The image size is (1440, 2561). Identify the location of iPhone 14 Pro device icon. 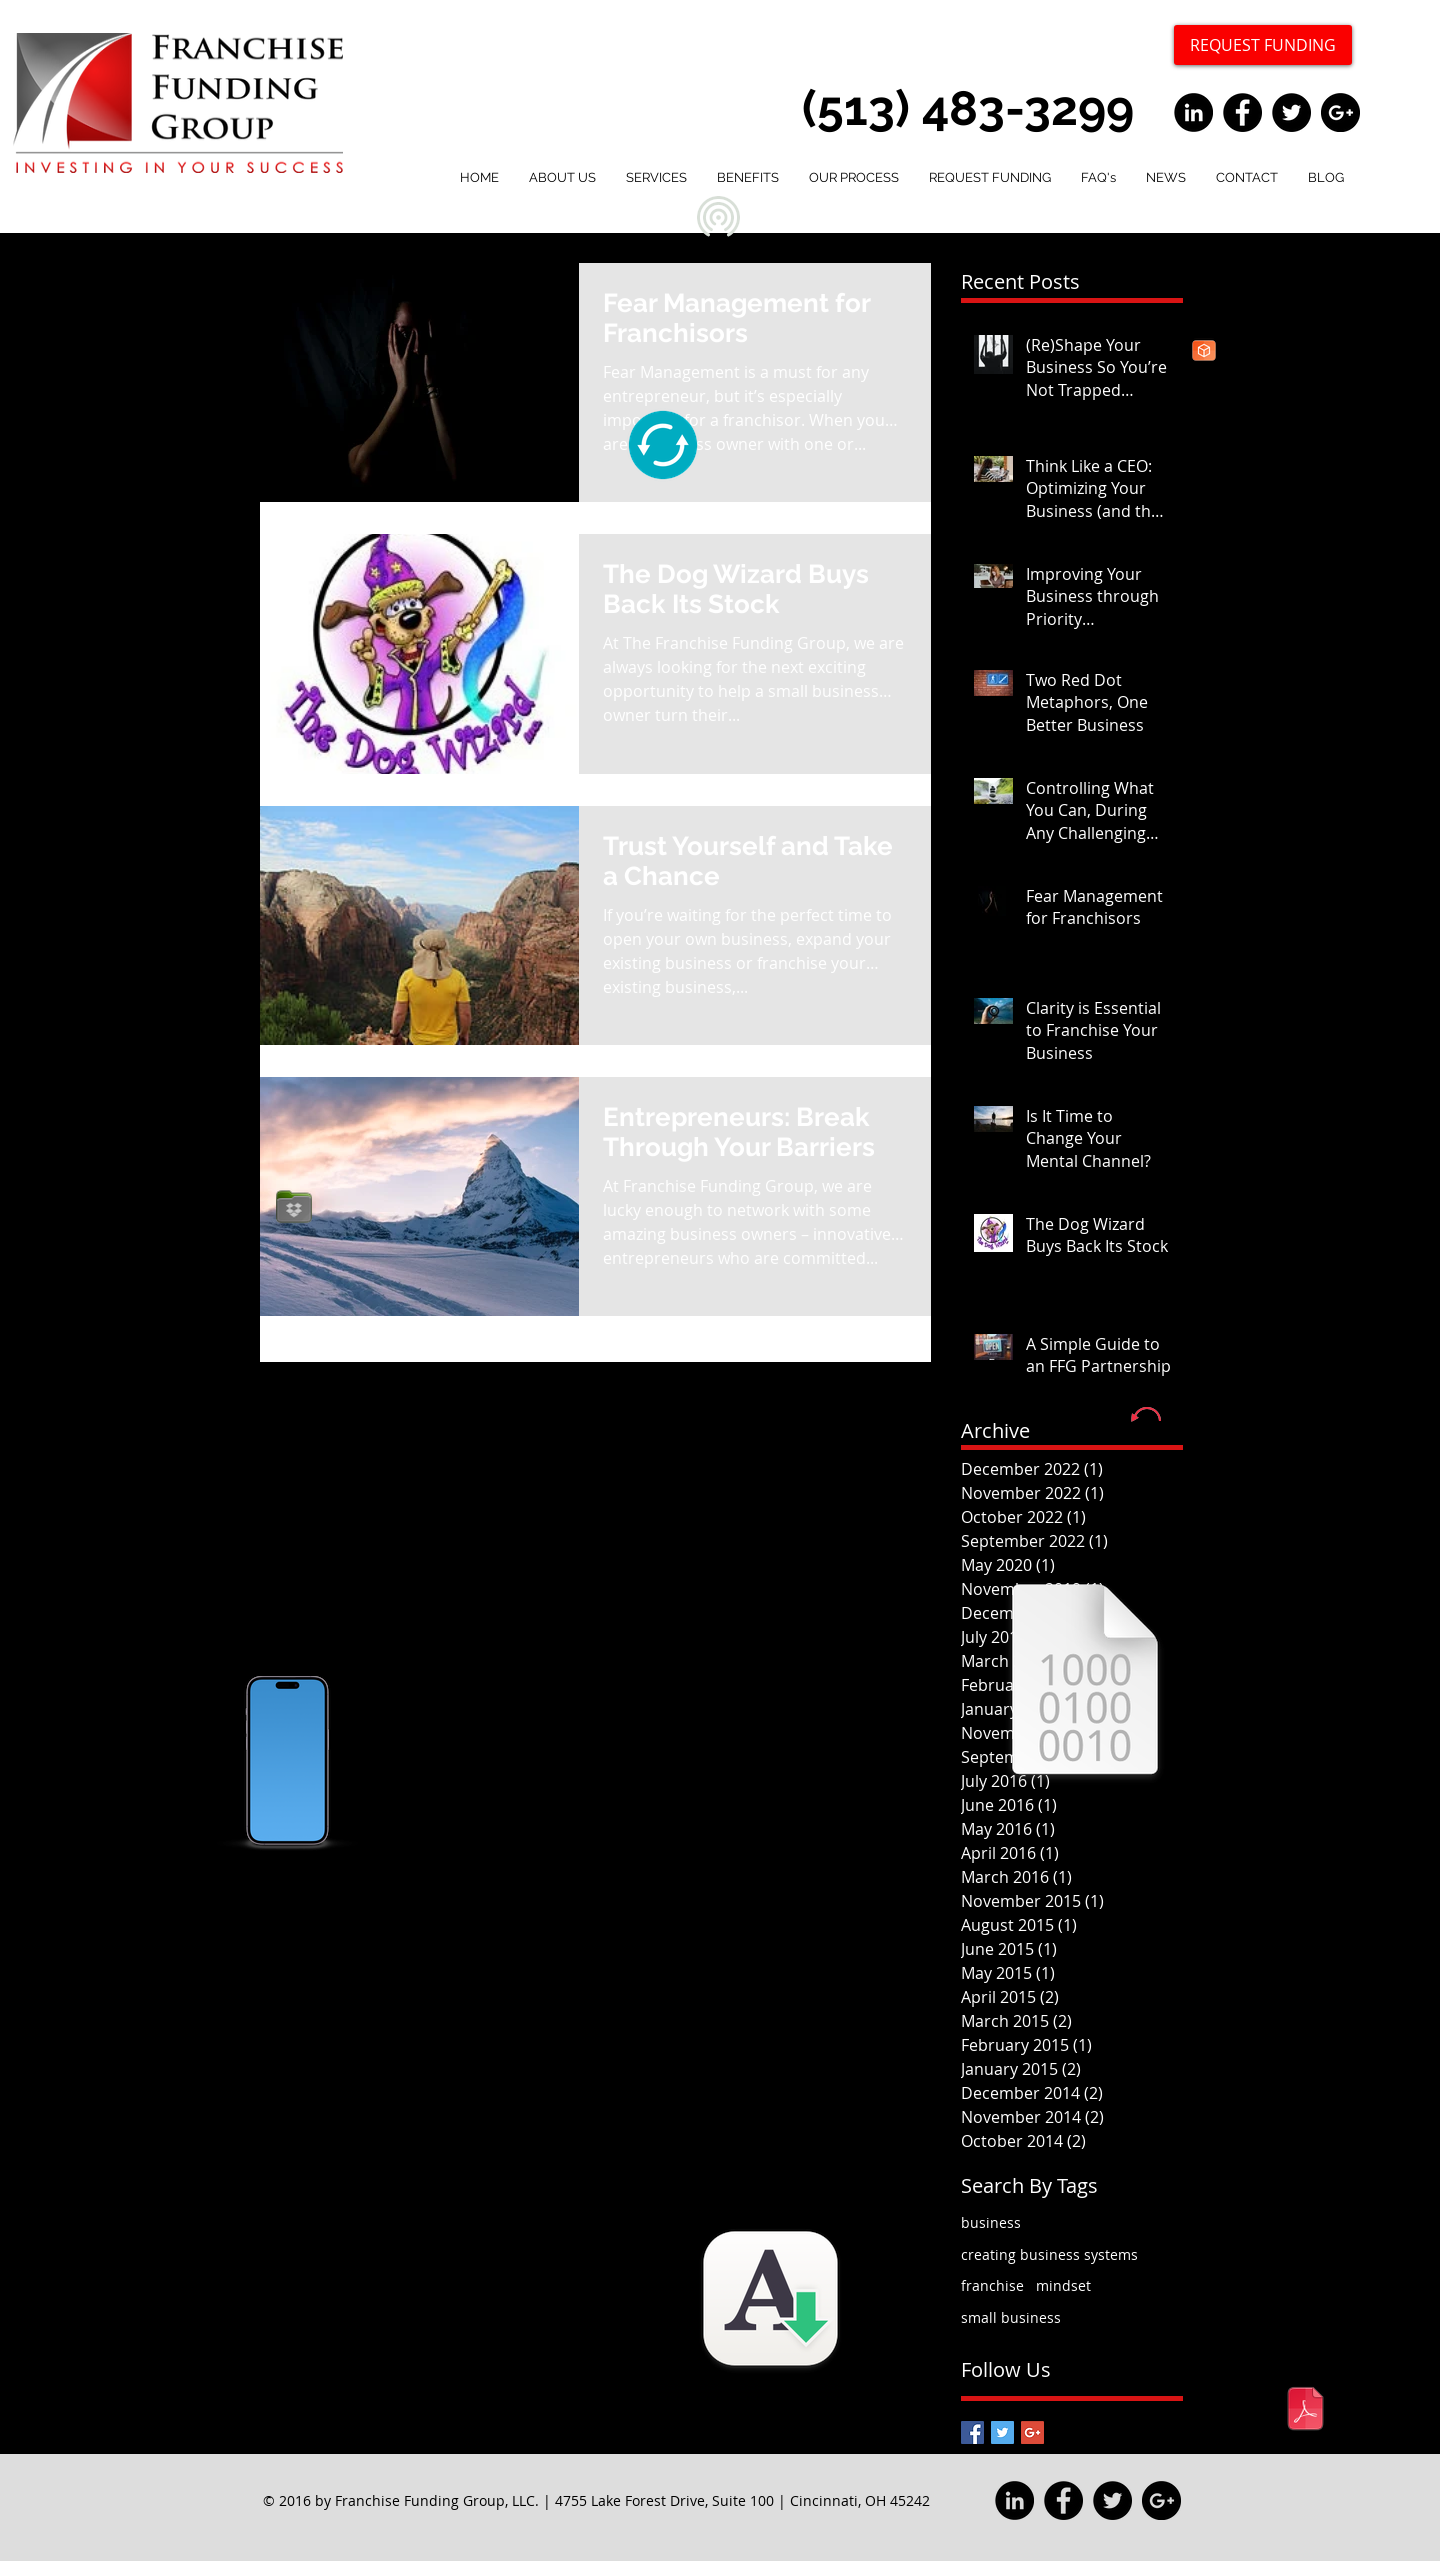
(287, 1763).